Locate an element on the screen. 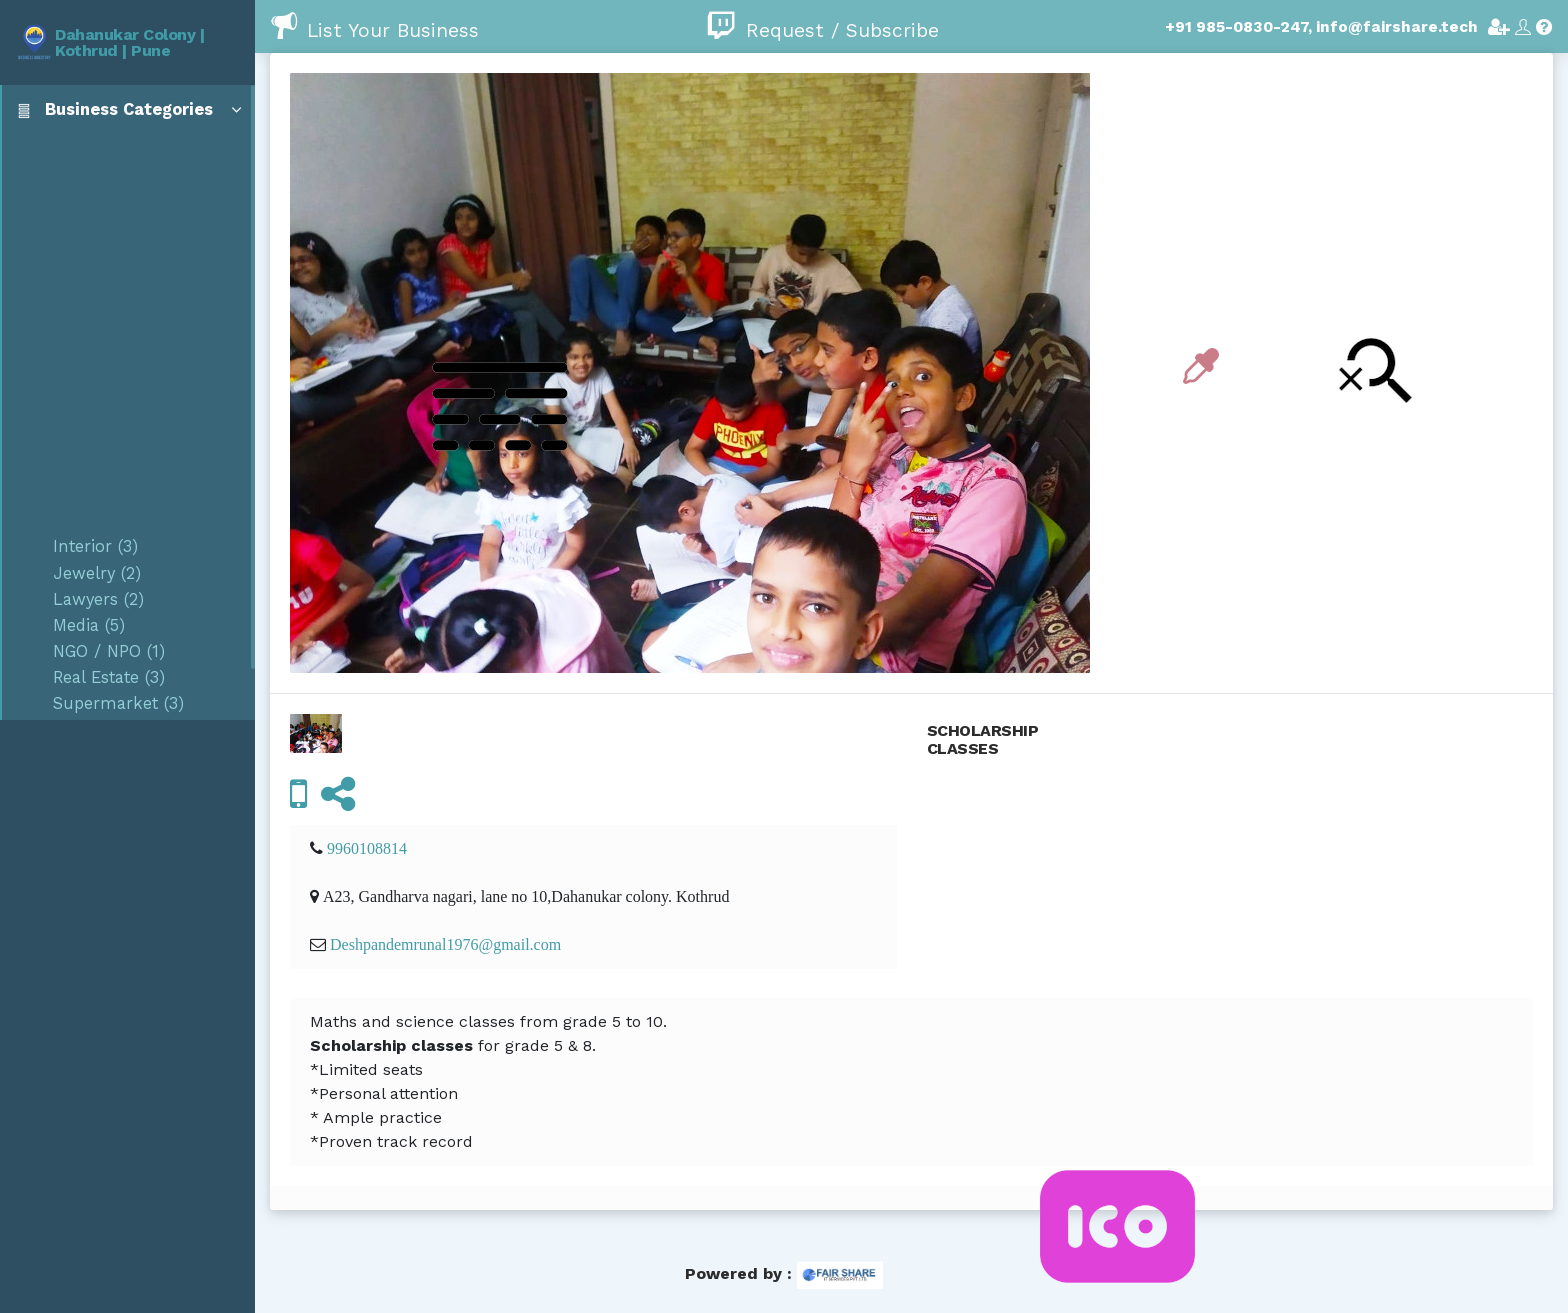  pick a color from the canvas is located at coordinates (1201, 366).